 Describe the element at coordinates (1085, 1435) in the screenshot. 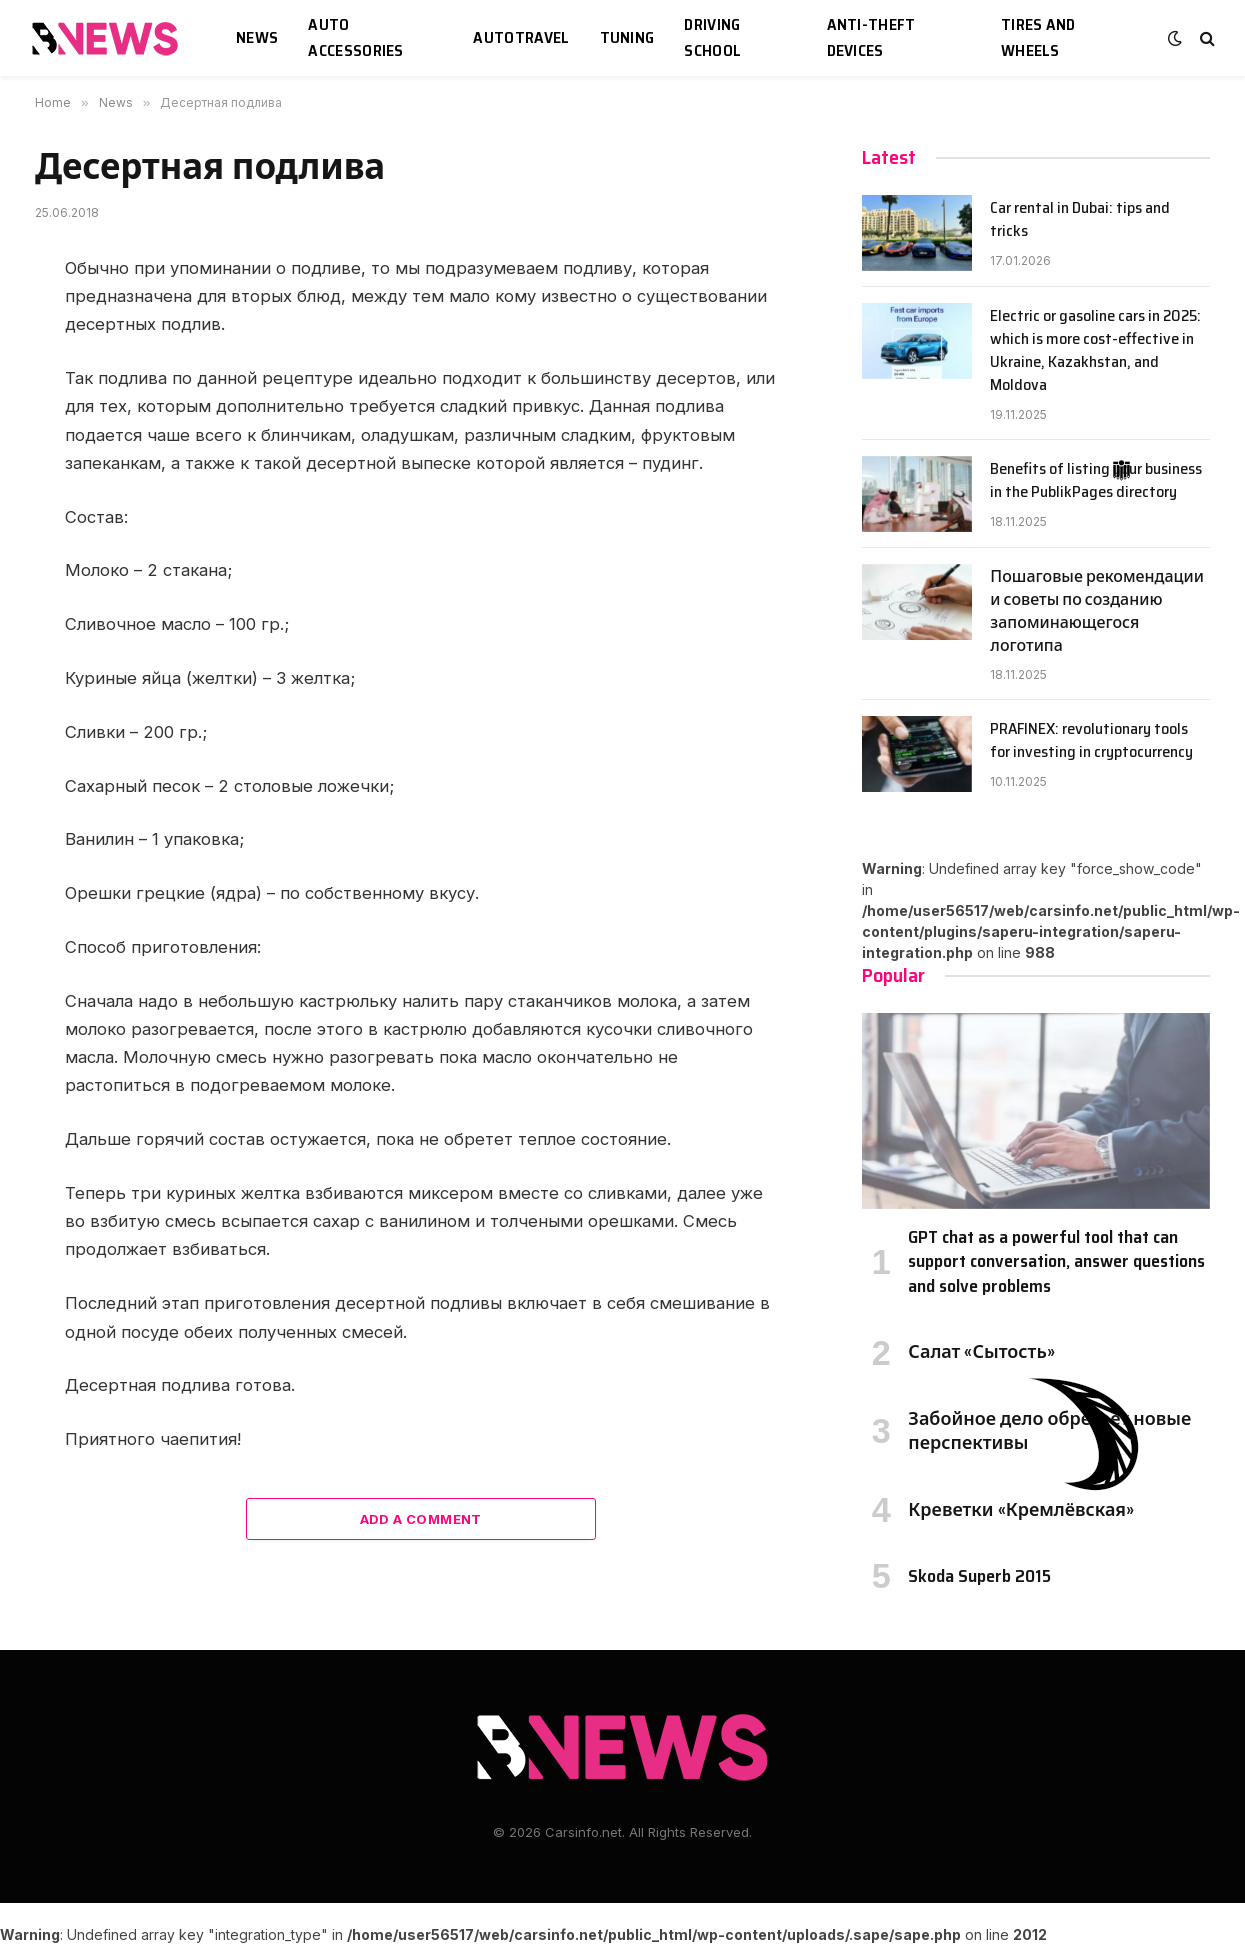

I see `indicates a slash or cutting attack action` at that location.